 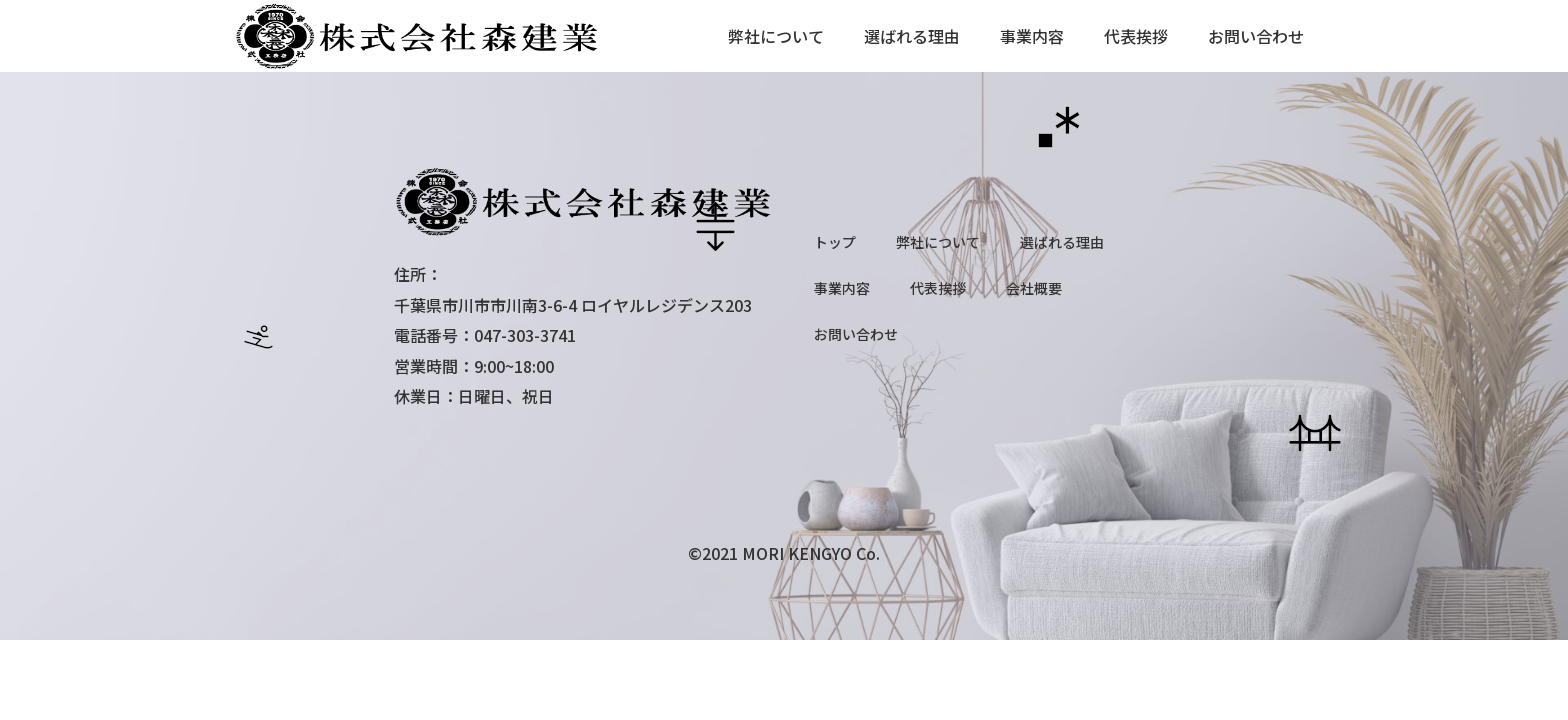 What do you see at coordinates (1059, 127) in the screenshot?
I see `toggle regular expression search mode` at bounding box center [1059, 127].